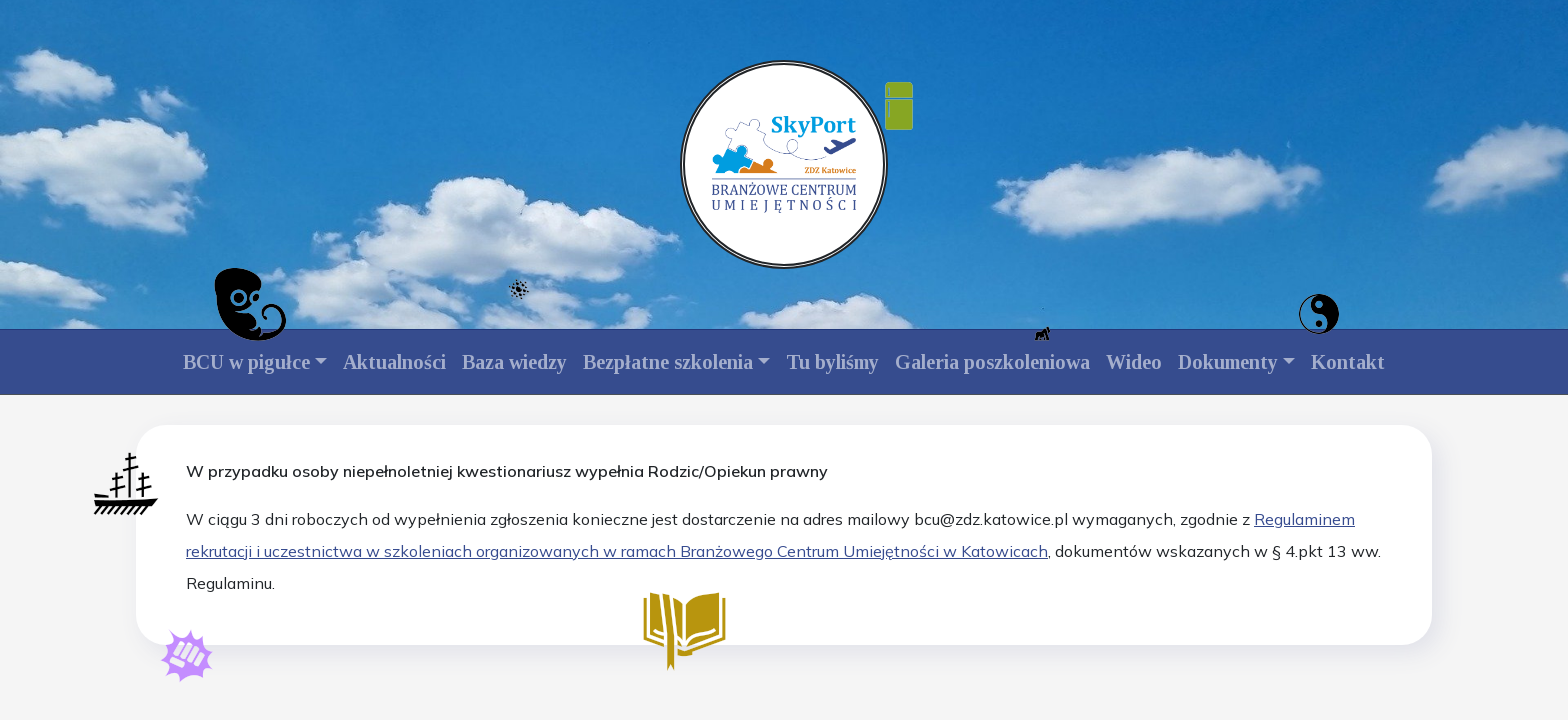 The image size is (1568, 720). Describe the element at coordinates (126, 484) in the screenshot. I see `select galley ship unit in strategy game` at that location.